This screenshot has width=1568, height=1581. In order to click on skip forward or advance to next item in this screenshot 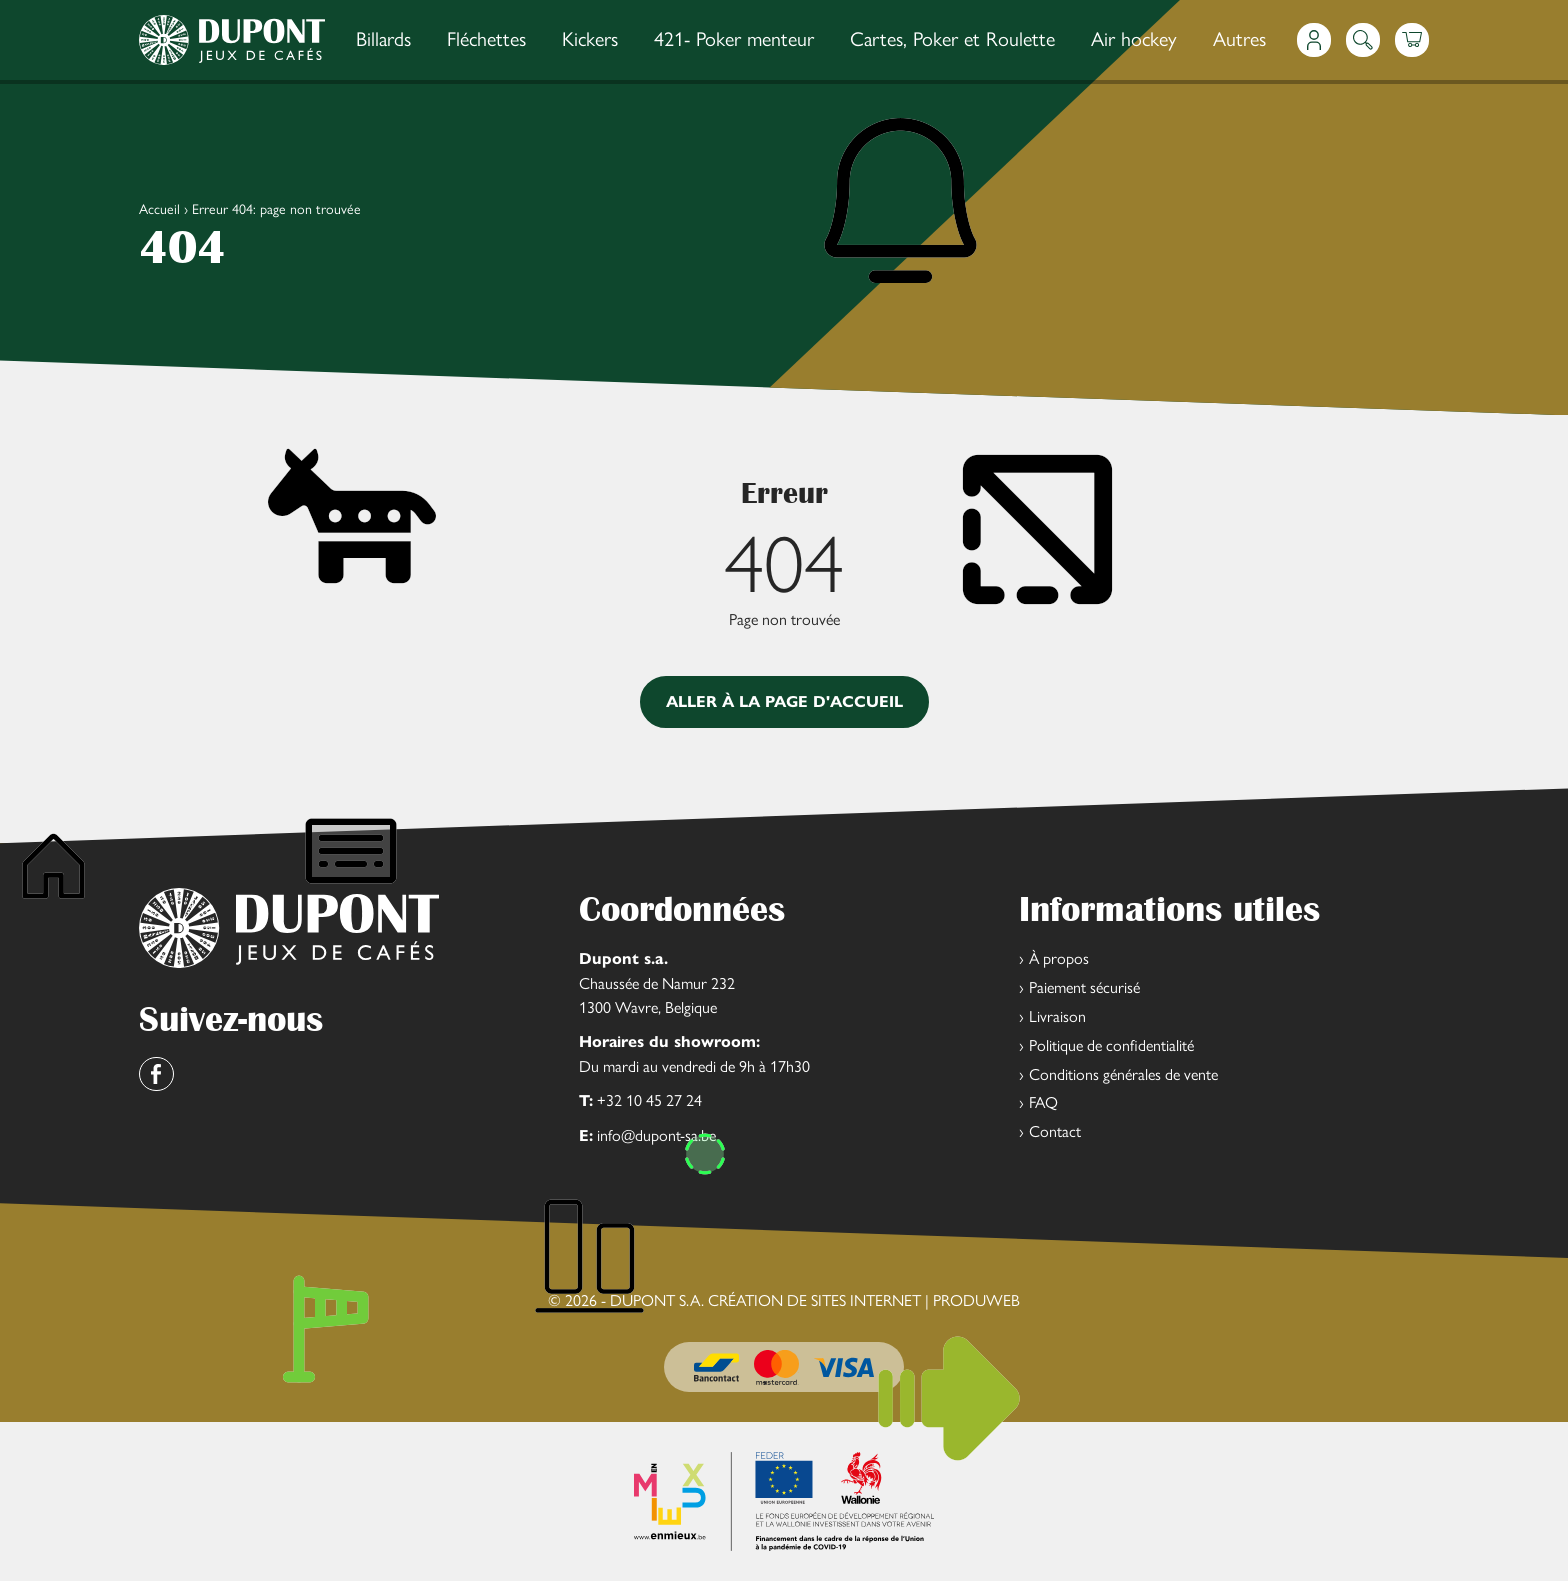, I will do `click(950, 1398)`.